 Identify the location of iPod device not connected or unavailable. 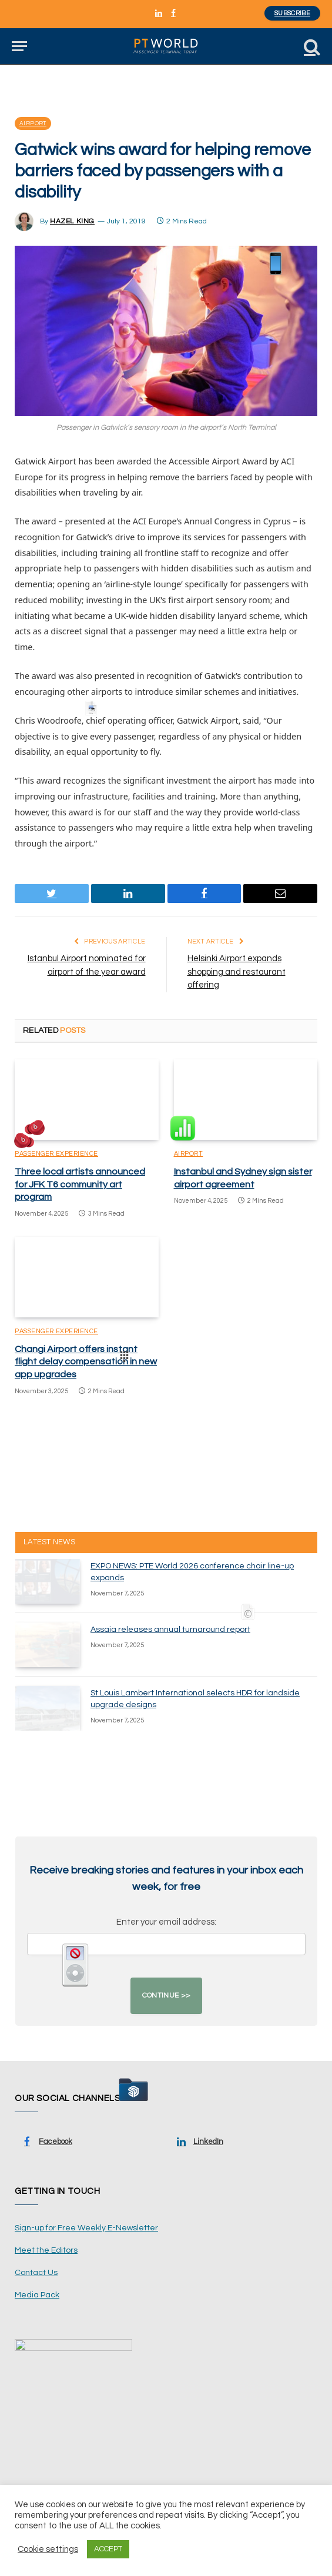
(75, 1965).